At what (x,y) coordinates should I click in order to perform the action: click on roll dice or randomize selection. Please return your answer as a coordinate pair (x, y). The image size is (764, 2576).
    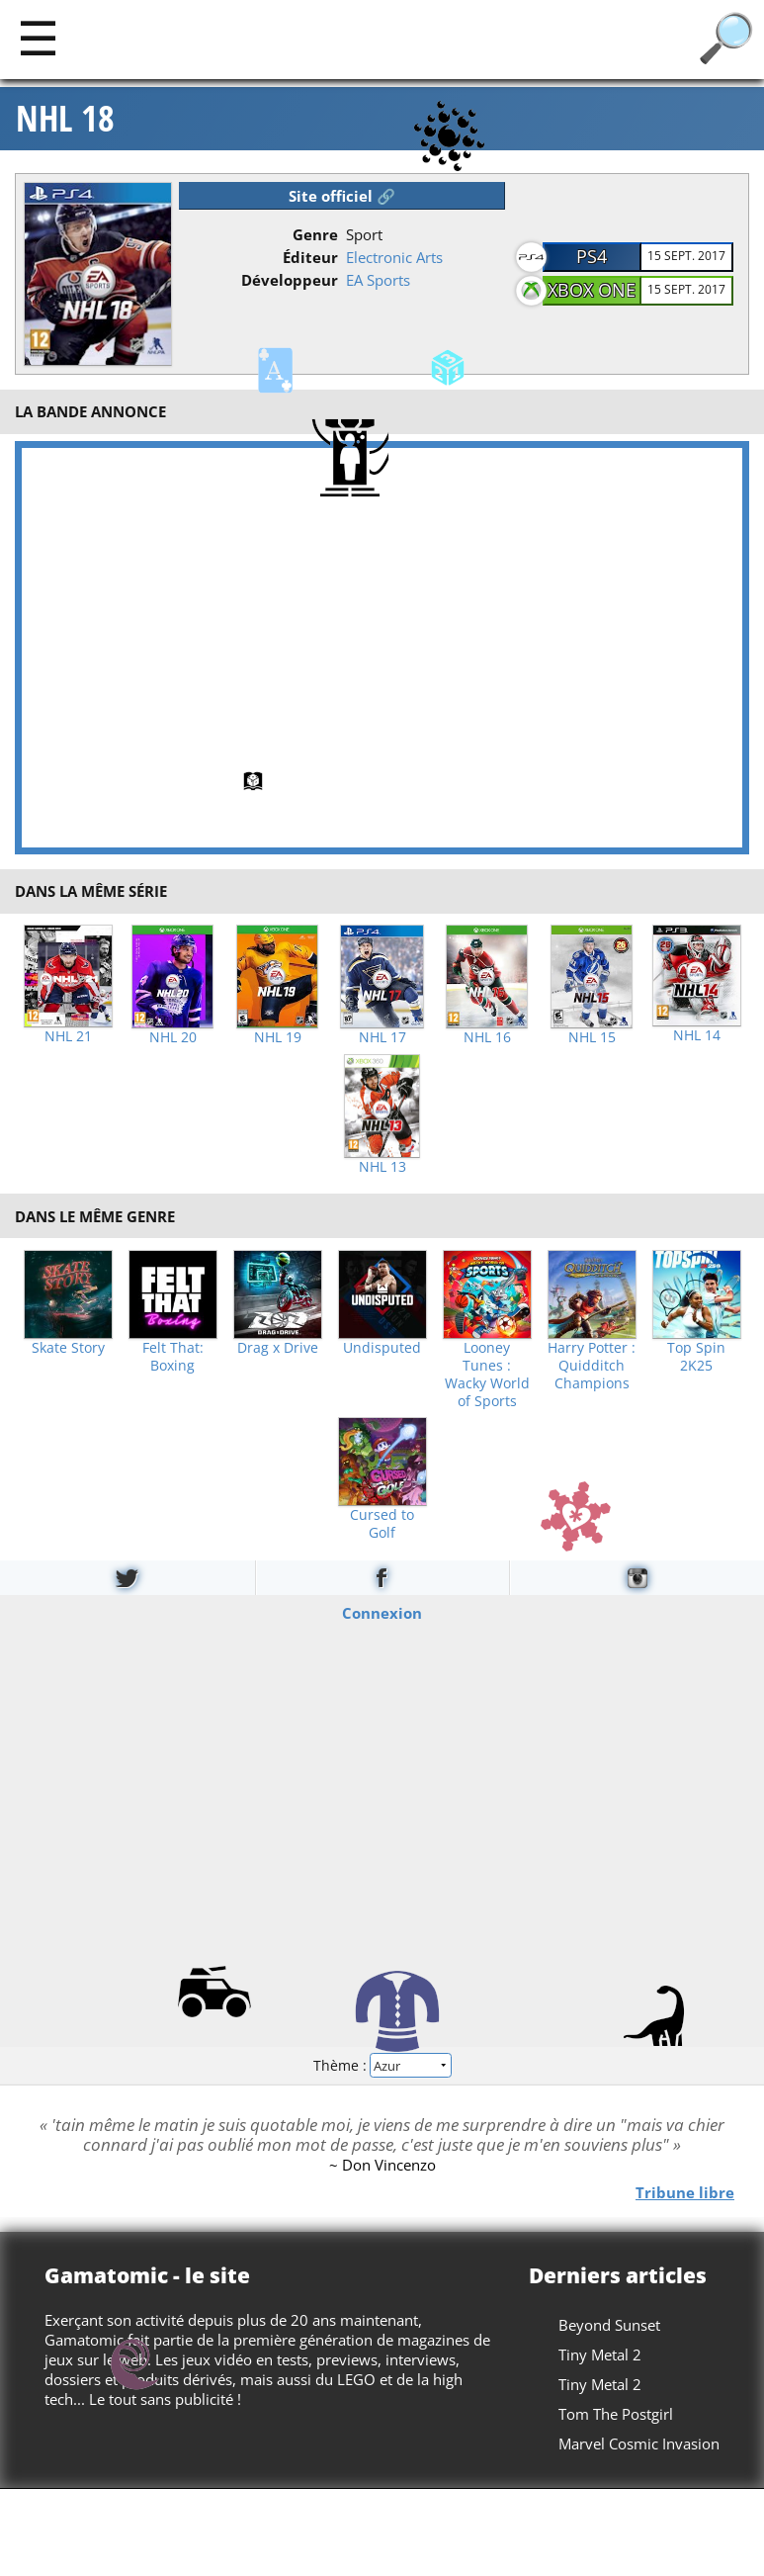
    Looking at the image, I should click on (448, 368).